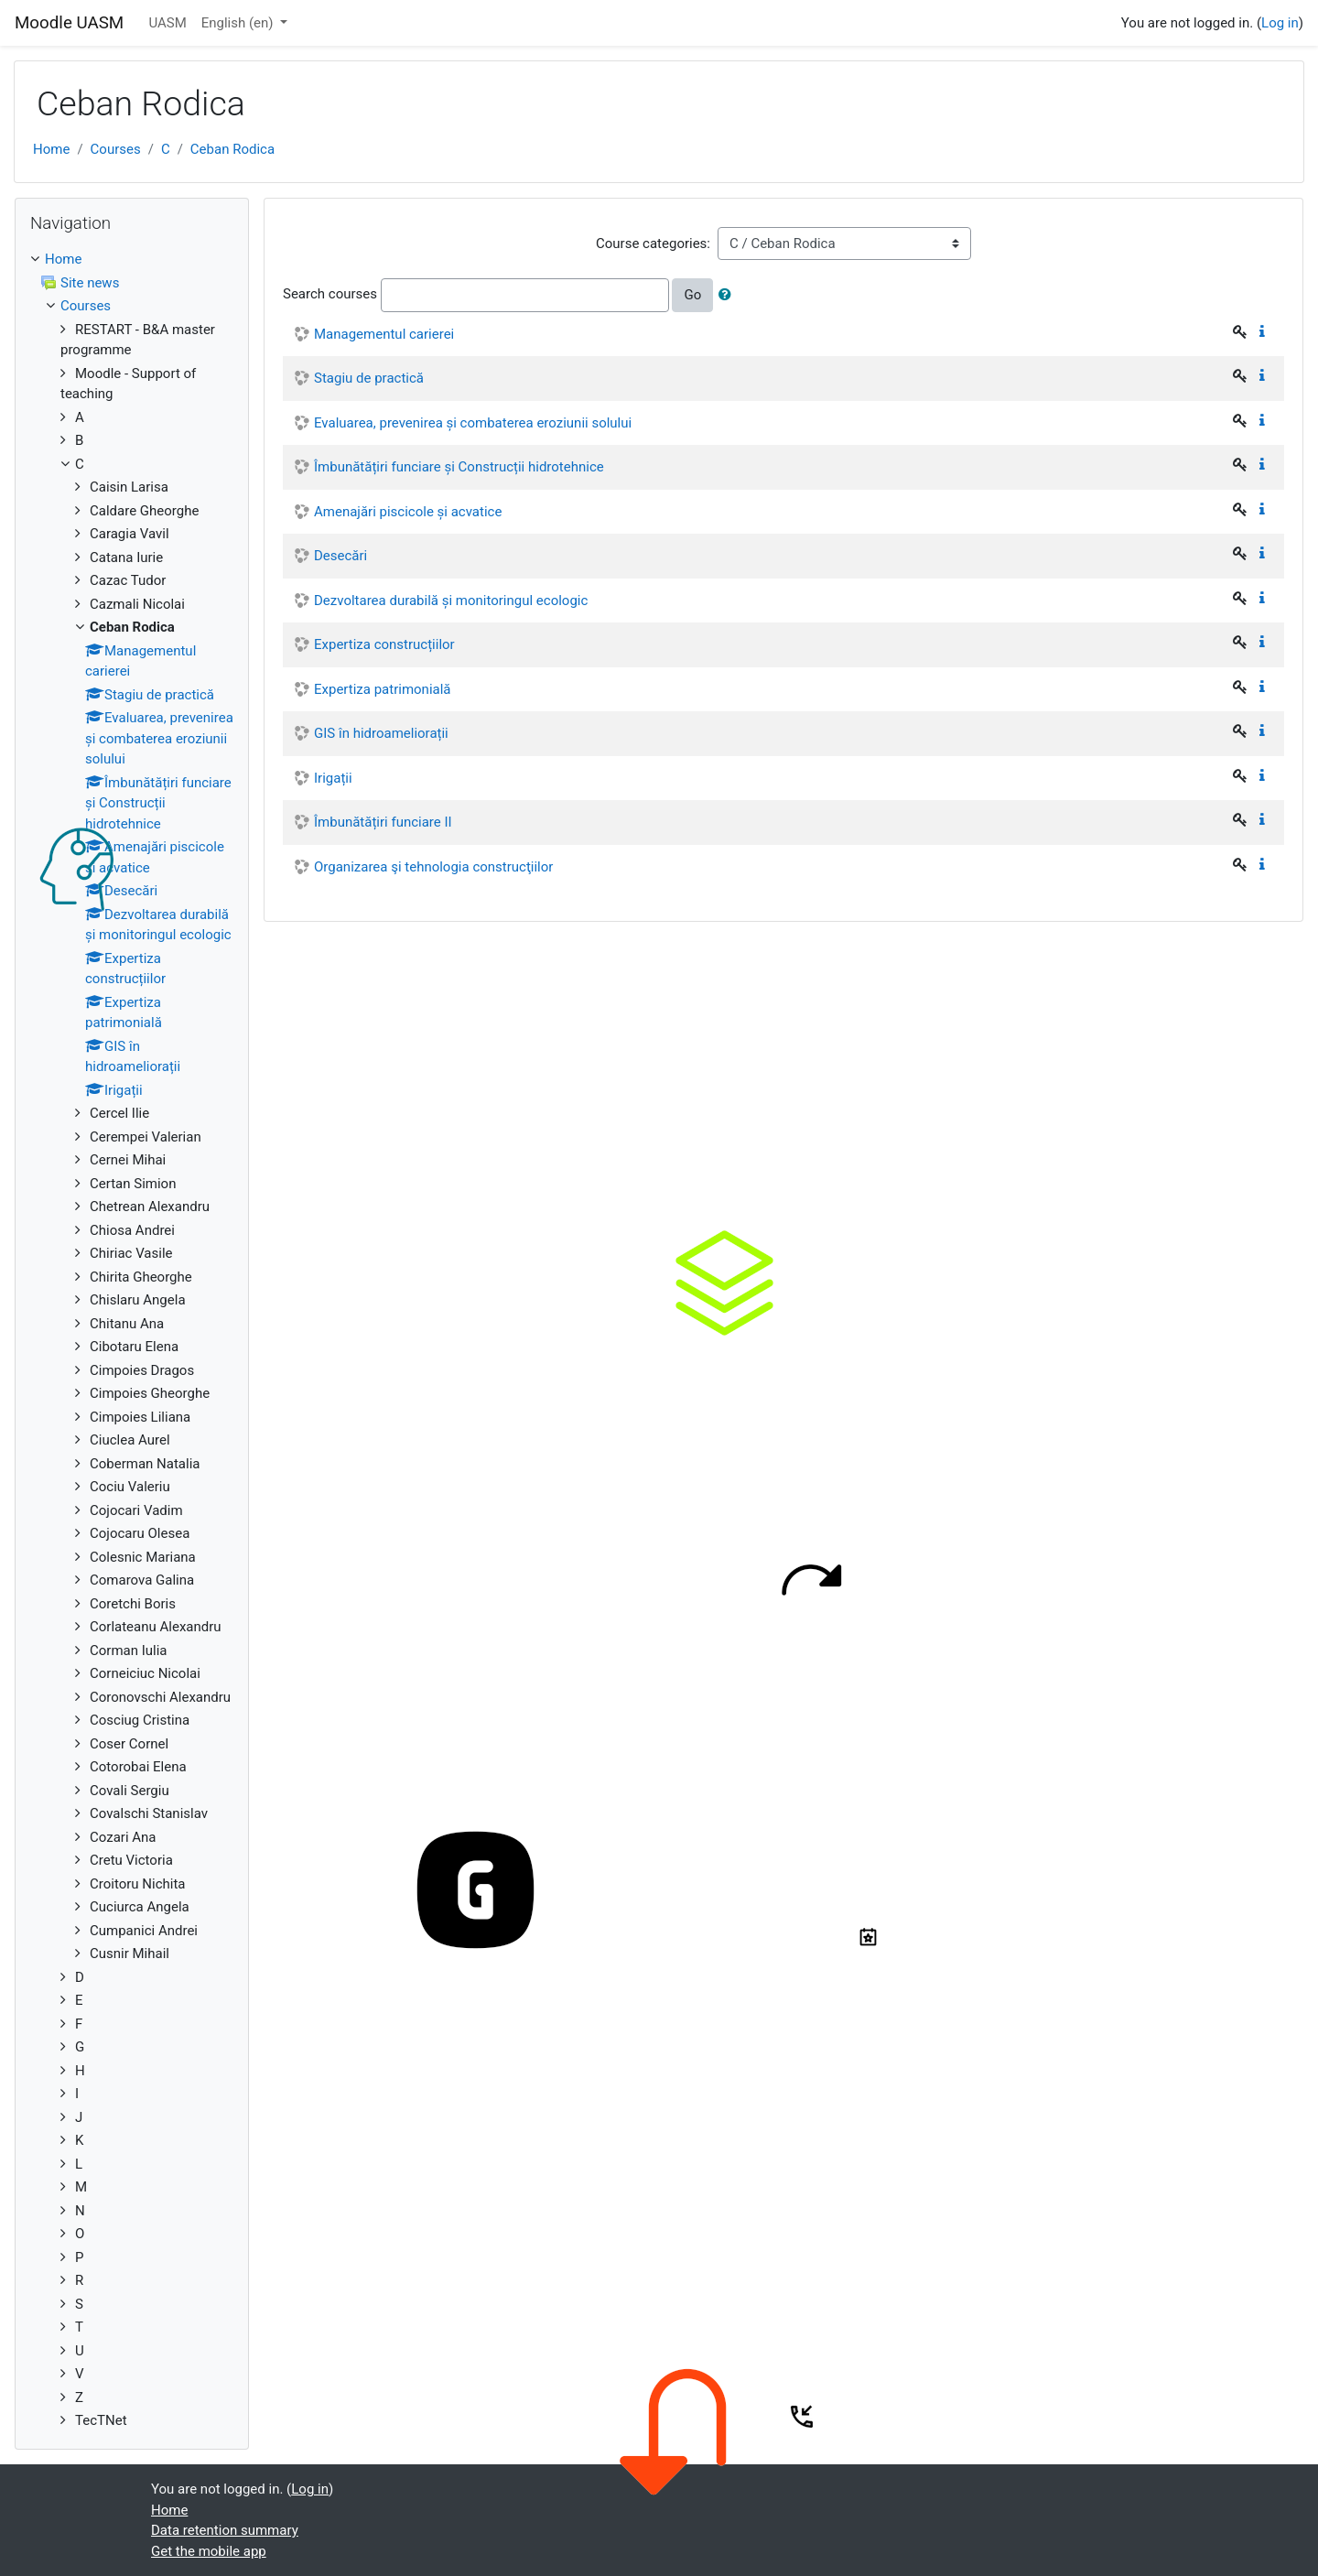 The image size is (1318, 2576). Describe the element at coordinates (810, 1577) in the screenshot. I see `redo last action` at that location.